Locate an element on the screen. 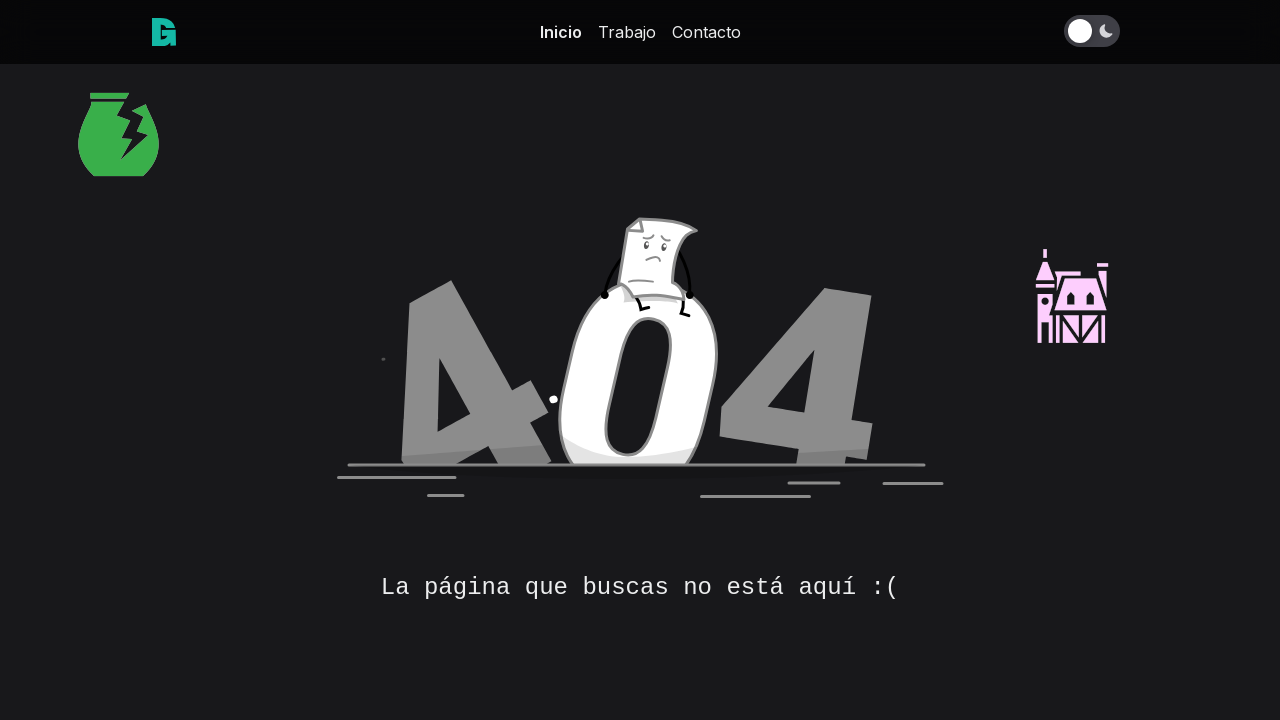 The image size is (1280, 720). access the village or town area is located at coordinates (1072, 296).